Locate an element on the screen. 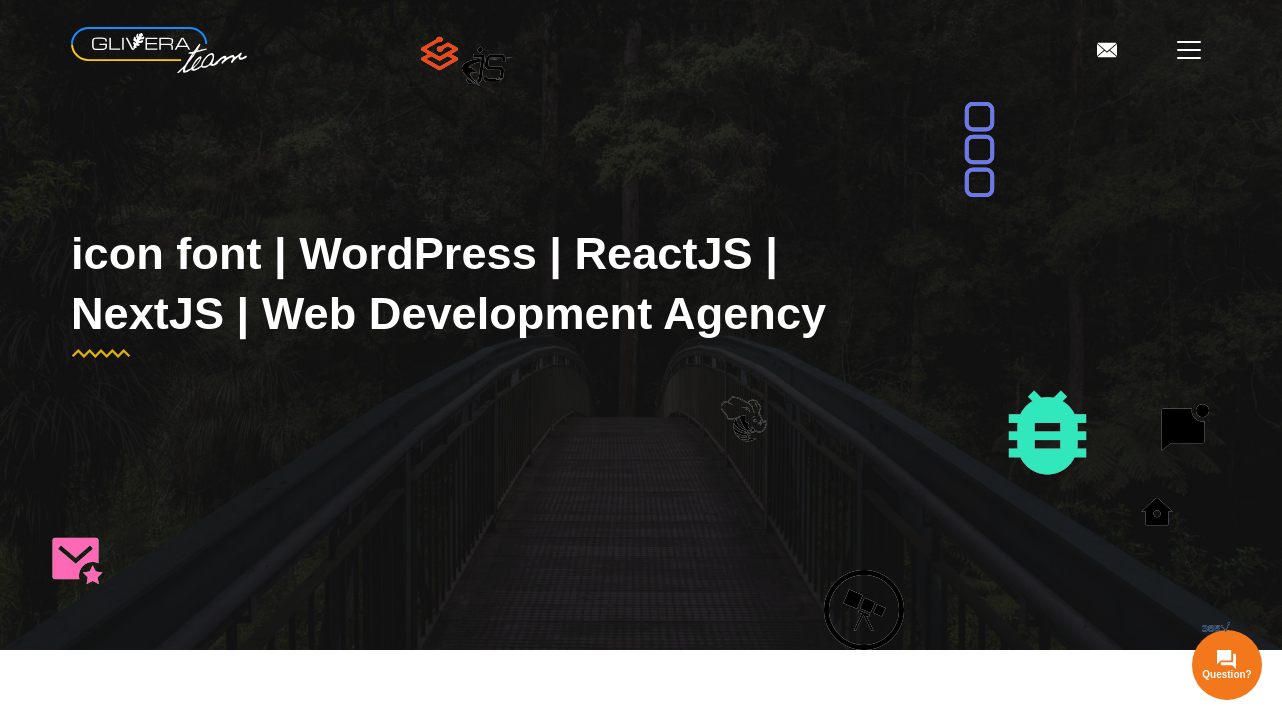  report a bug or software issue is located at coordinates (1047, 431).